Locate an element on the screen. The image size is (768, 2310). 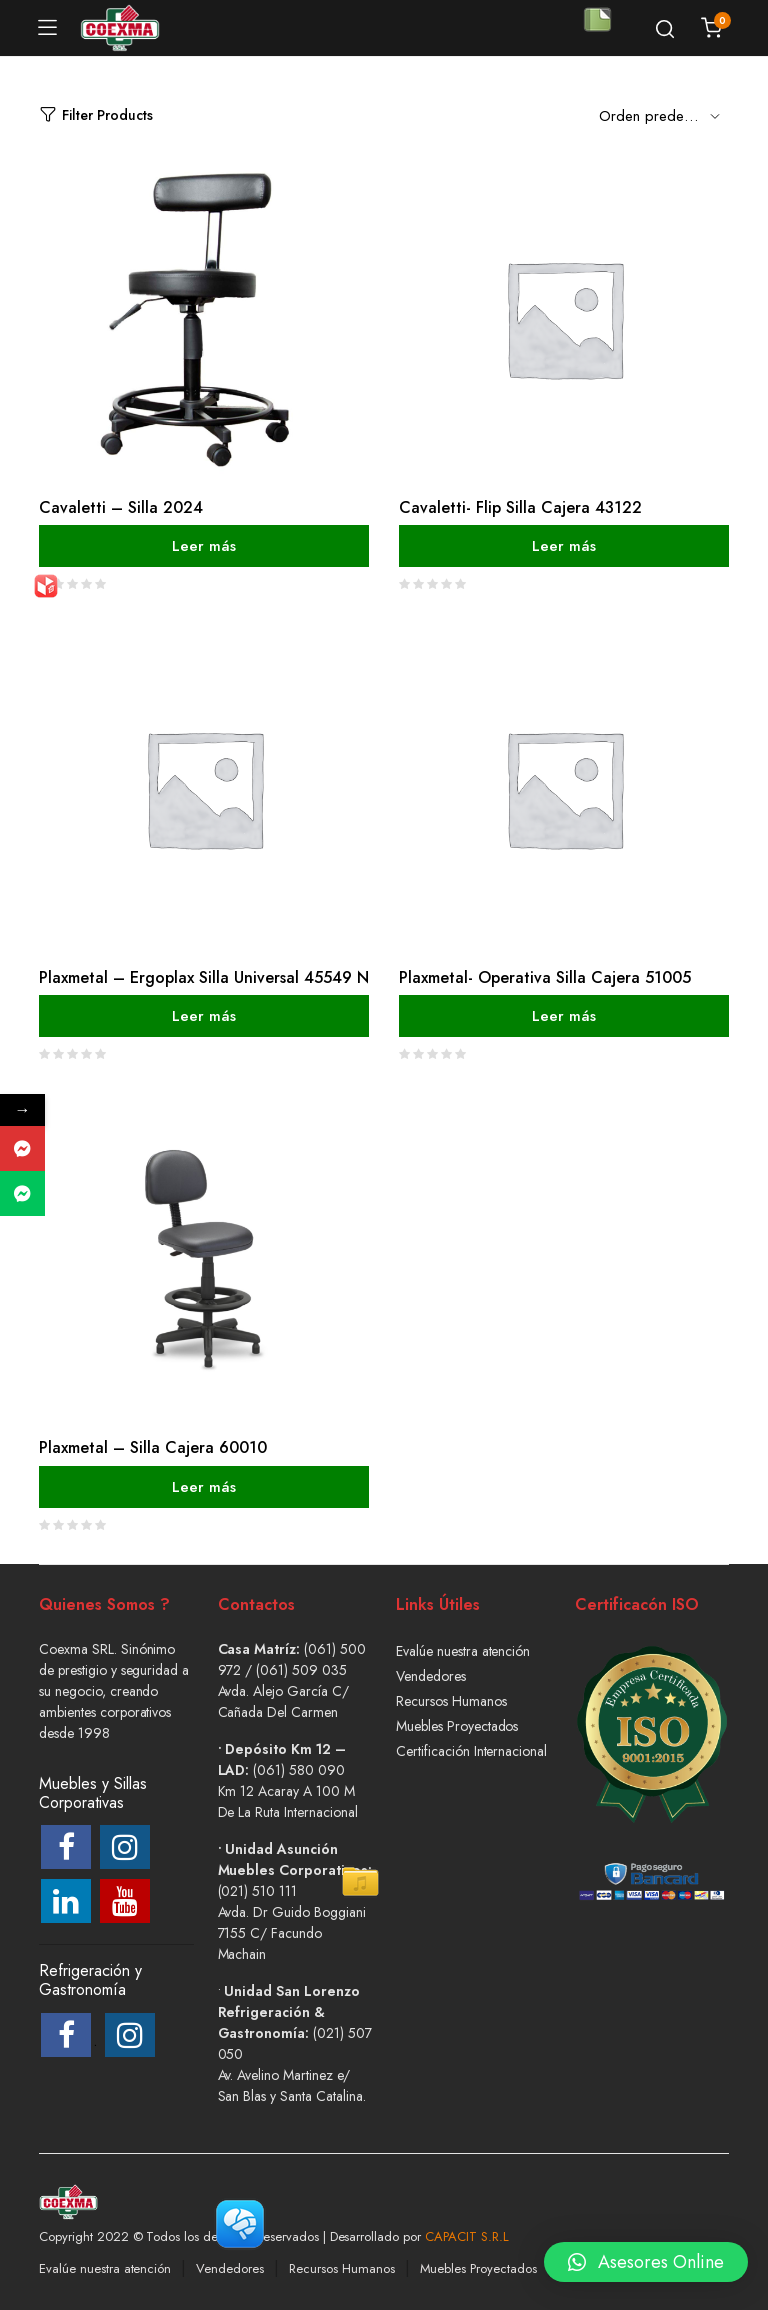
customize desktop theme and appearance settings is located at coordinates (597, 19).